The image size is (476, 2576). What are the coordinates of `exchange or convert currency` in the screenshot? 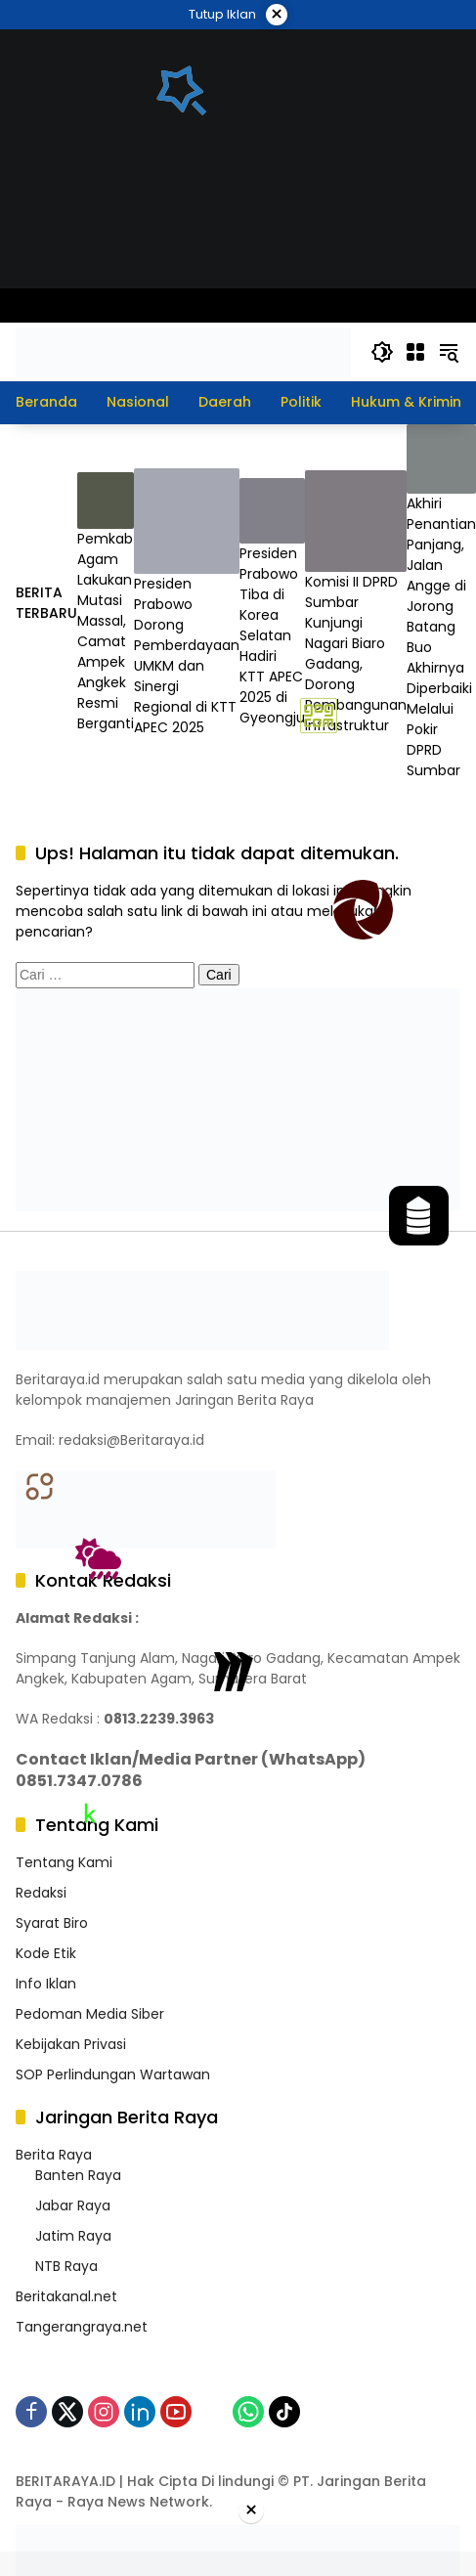 It's located at (39, 1486).